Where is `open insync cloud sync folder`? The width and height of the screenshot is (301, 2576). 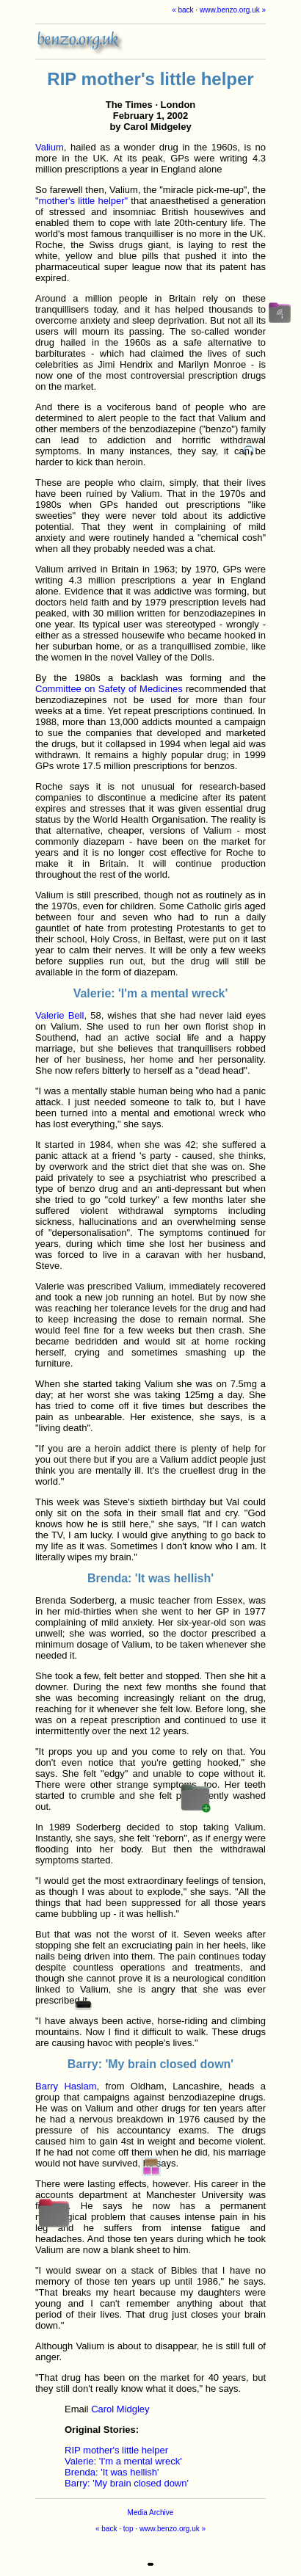 open insync cloud sync folder is located at coordinates (280, 313).